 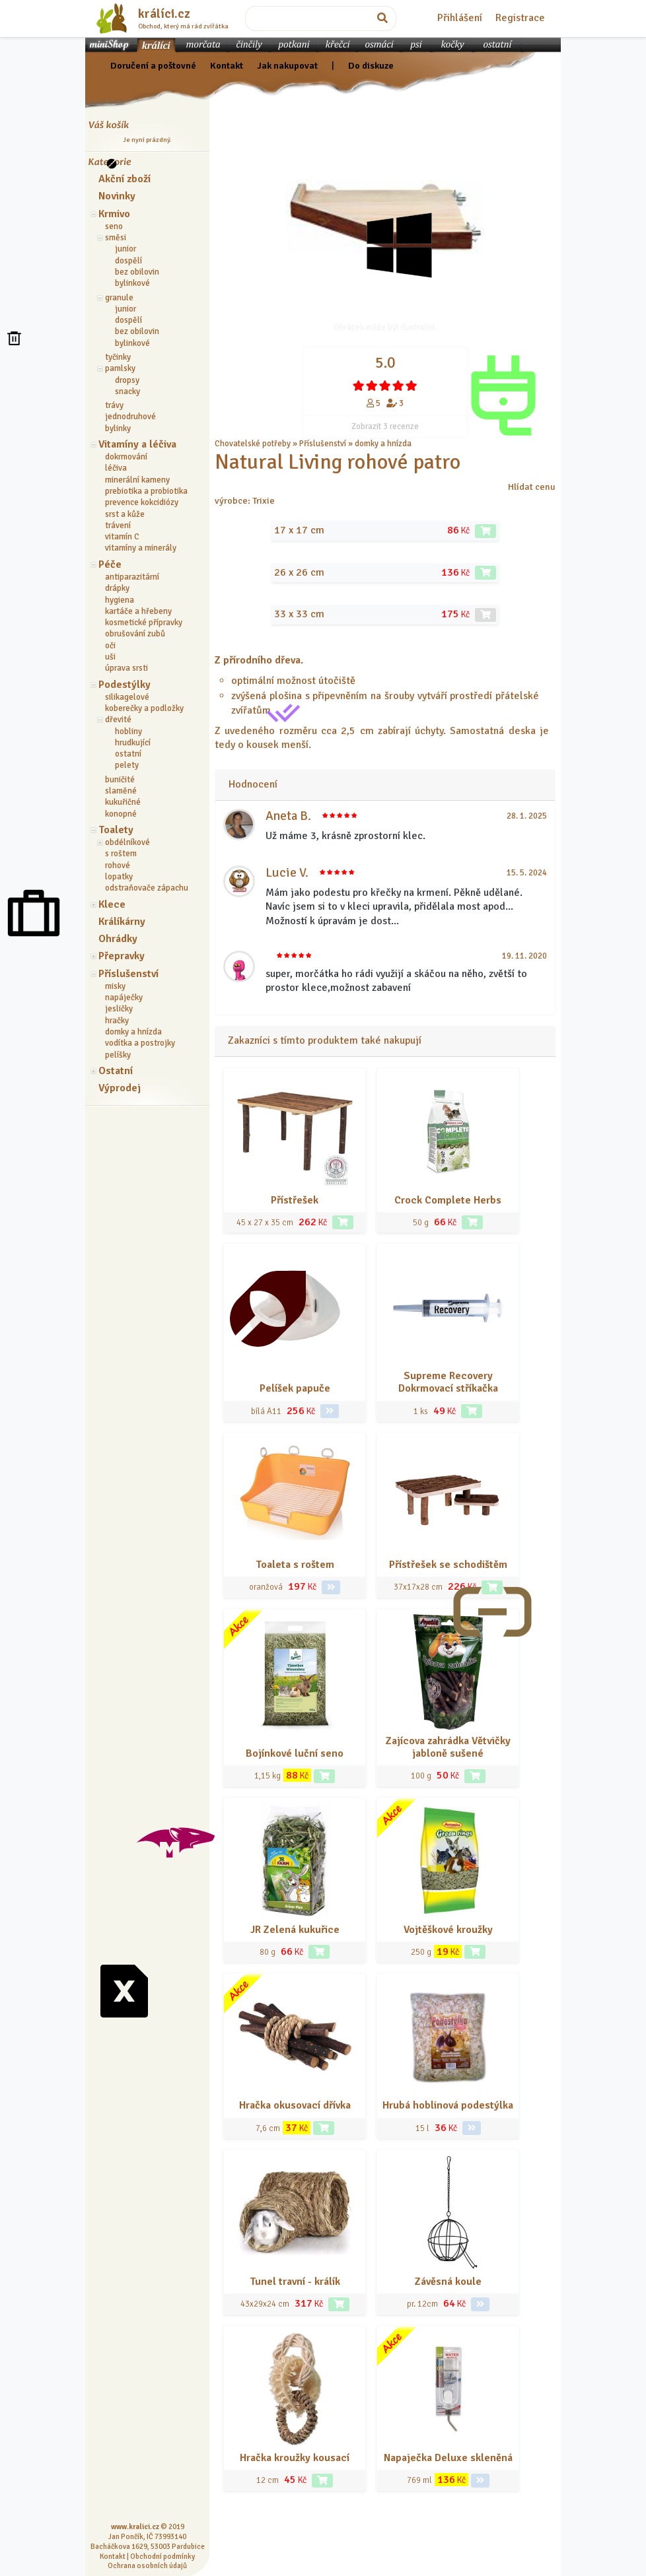 What do you see at coordinates (492, 1611) in the screenshot?
I see `alibaba cloud services logo` at bounding box center [492, 1611].